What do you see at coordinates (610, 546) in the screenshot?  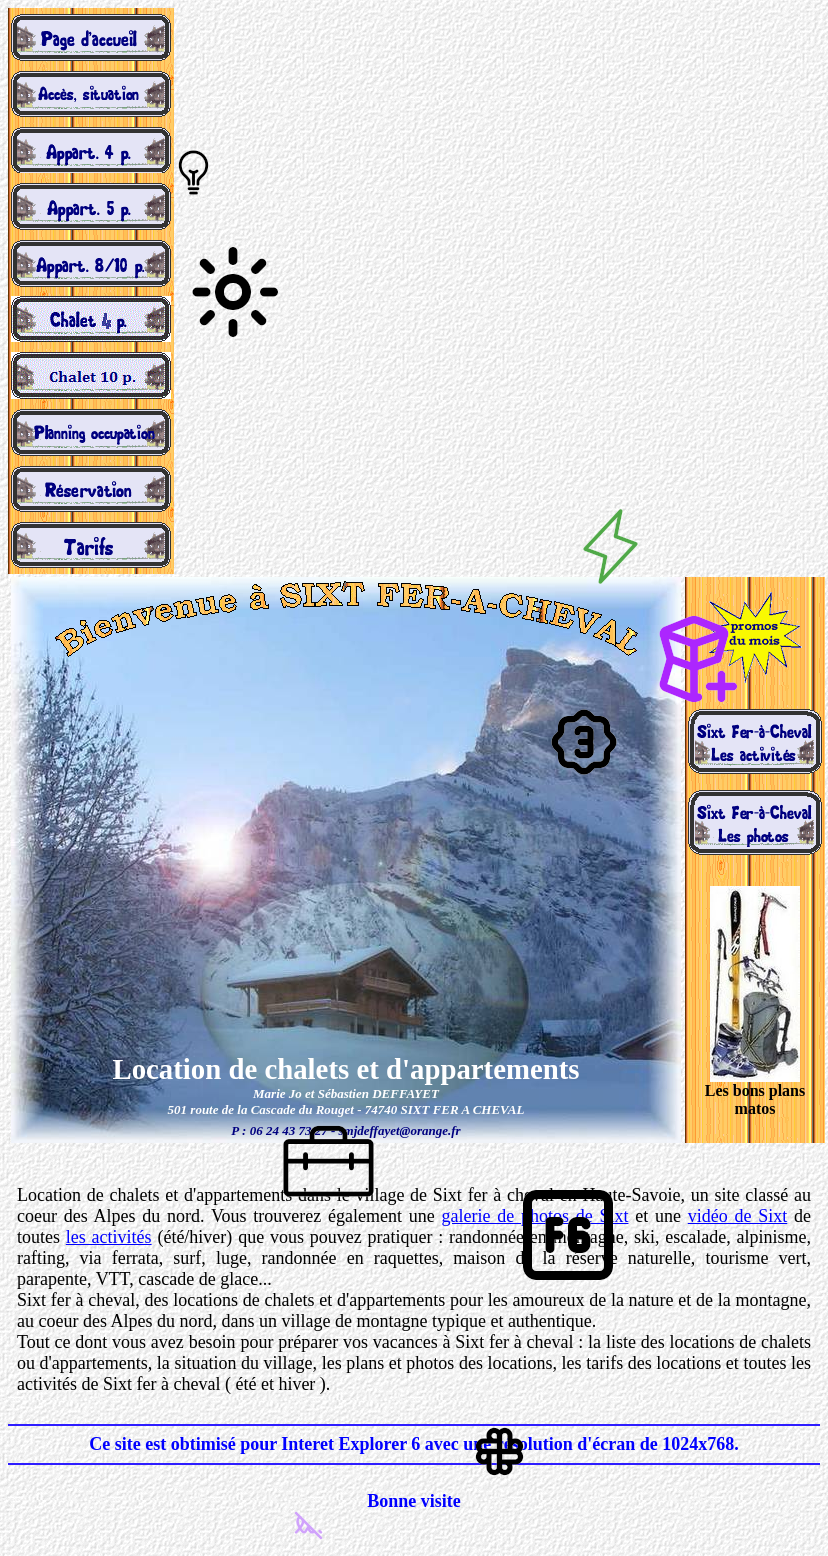 I see `indicates fast or instant action` at bounding box center [610, 546].